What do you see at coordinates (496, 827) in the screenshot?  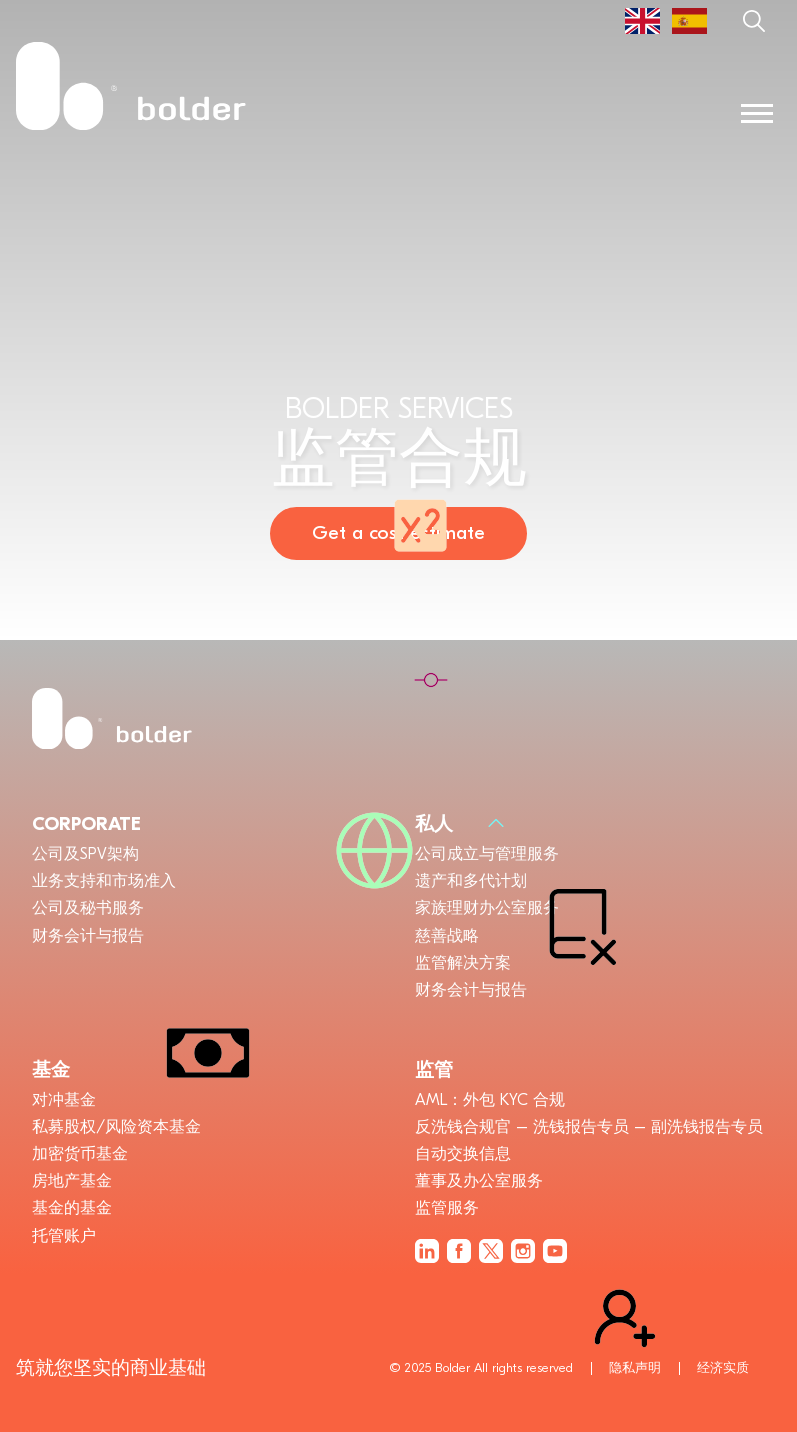 I see `collapse an expanded section` at bounding box center [496, 827].